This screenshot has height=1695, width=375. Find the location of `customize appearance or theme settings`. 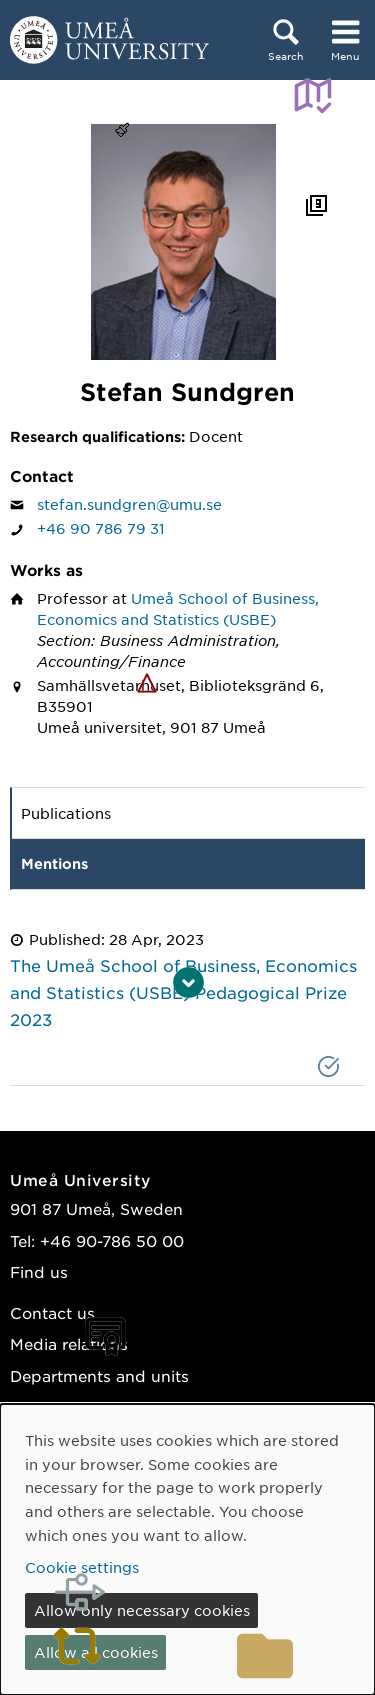

customize appearance or theme settings is located at coordinates (122, 130).